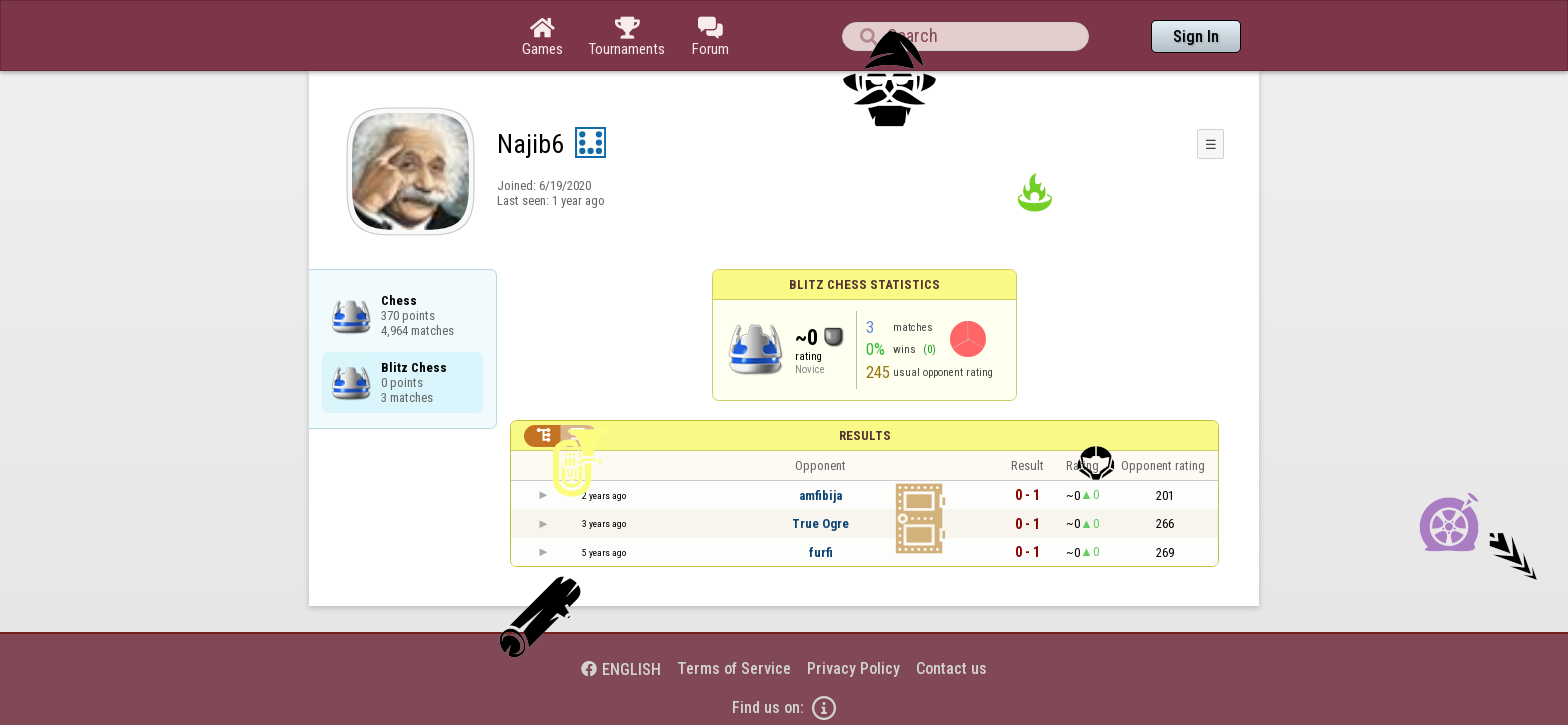 Image resolution: width=1568 pixels, height=725 pixels. What do you see at coordinates (1513, 556) in the screenshot?
I see `indicates a combo attack or chain skill` at bounding box center [1513, 556].